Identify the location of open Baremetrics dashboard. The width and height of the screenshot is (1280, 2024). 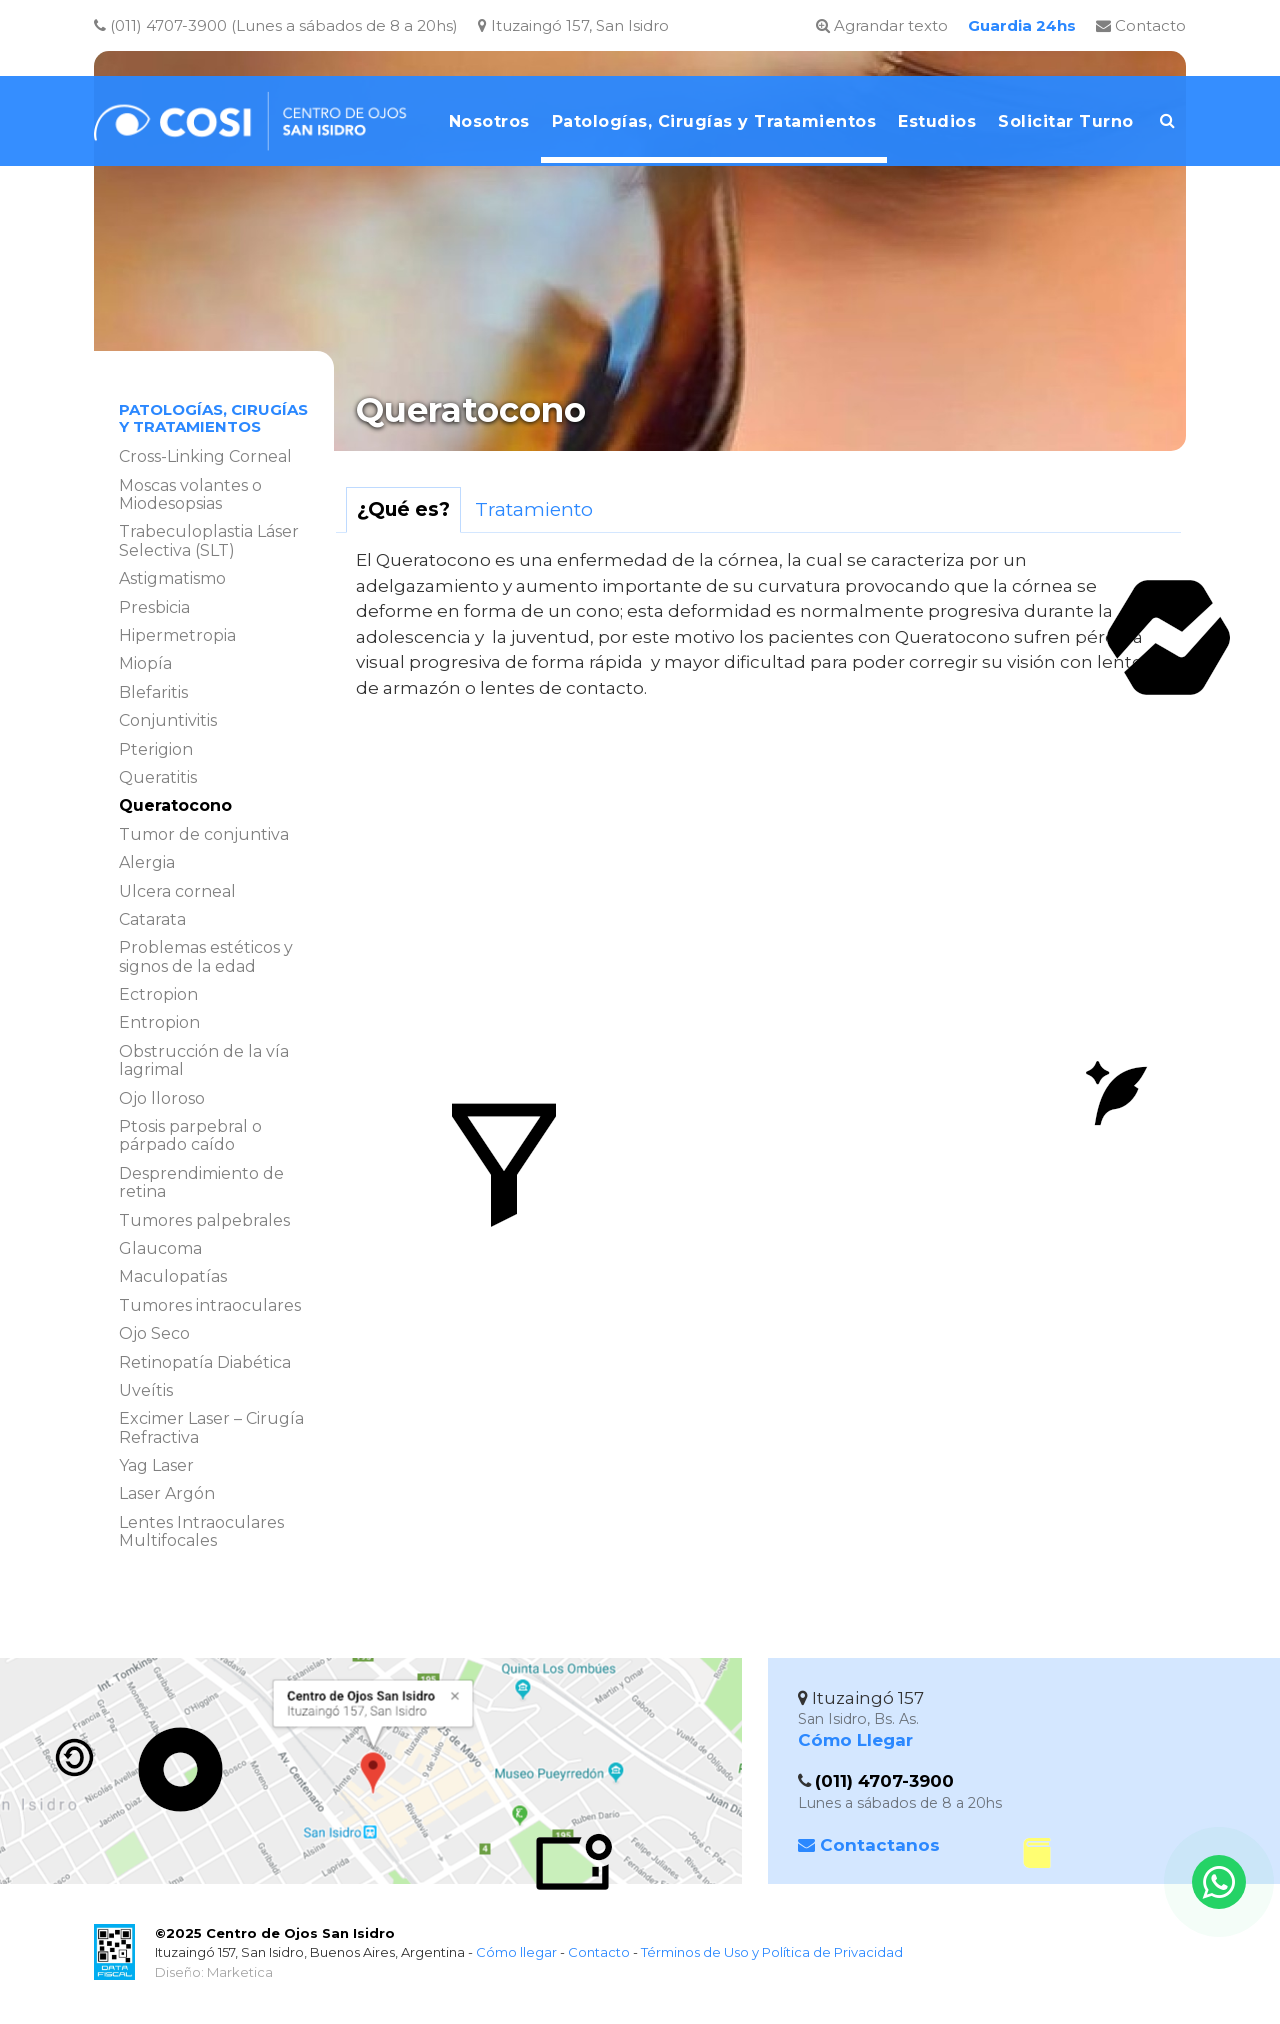
(1168, 637).